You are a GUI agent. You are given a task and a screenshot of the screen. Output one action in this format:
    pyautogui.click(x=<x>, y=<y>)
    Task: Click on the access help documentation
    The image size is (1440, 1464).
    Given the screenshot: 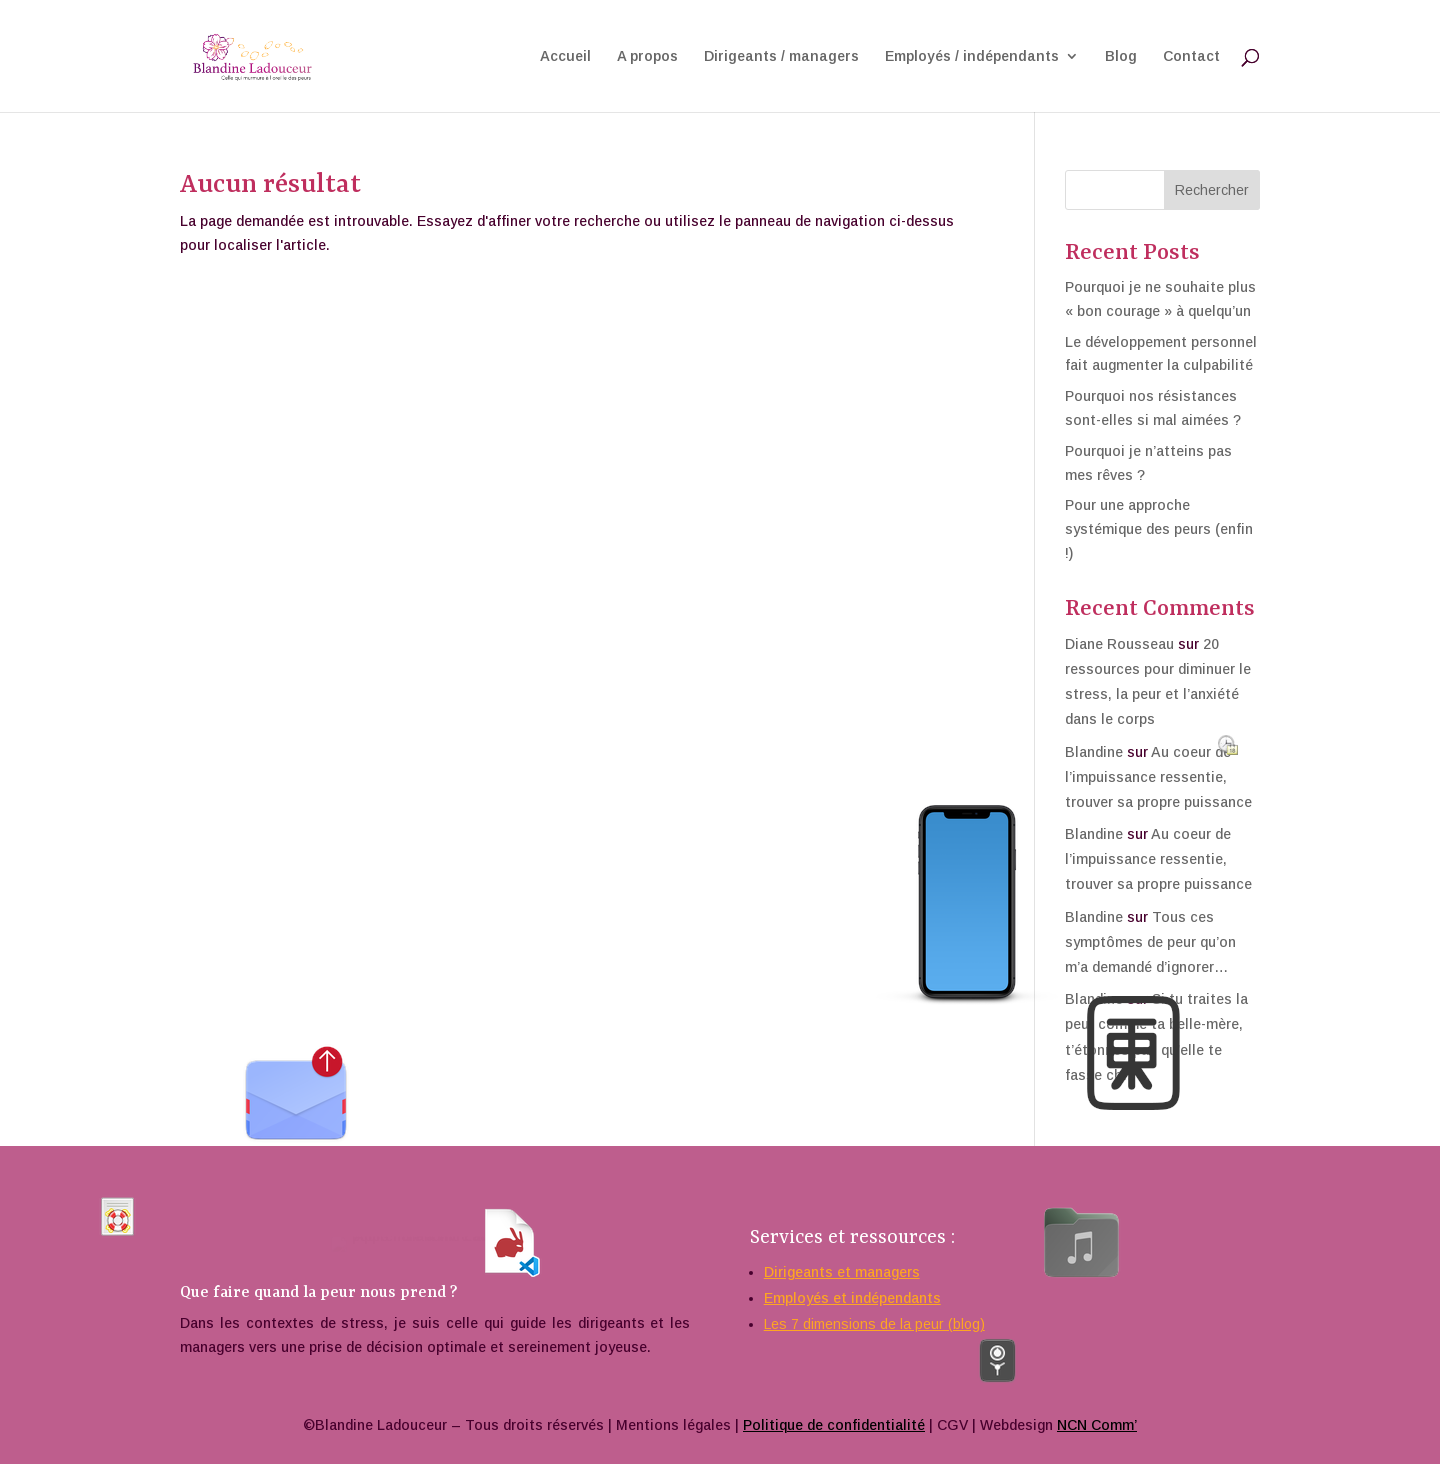 What is the action you would take?
    pyautogui.click(x=117, y=1216)
    